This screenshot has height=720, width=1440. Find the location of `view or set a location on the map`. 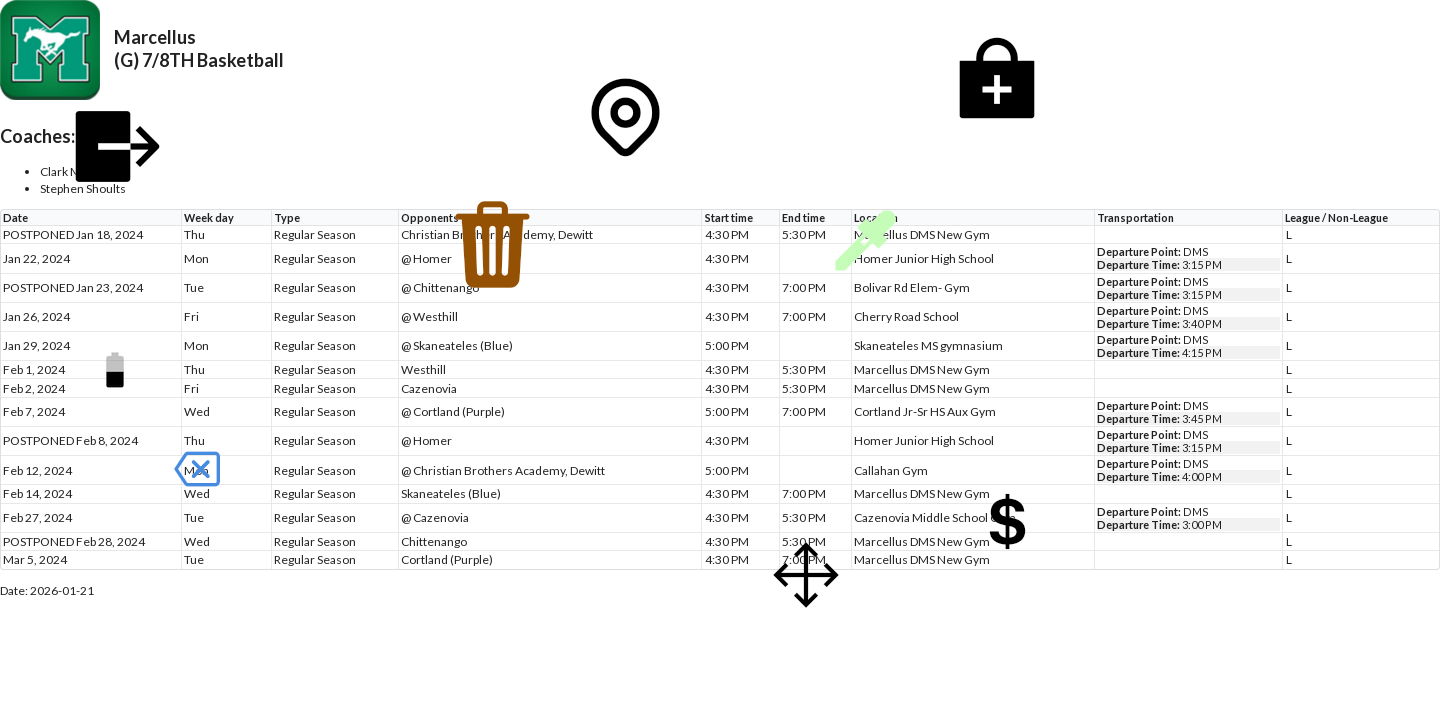

view or set a location on the map is located at coordinates (625, 116).